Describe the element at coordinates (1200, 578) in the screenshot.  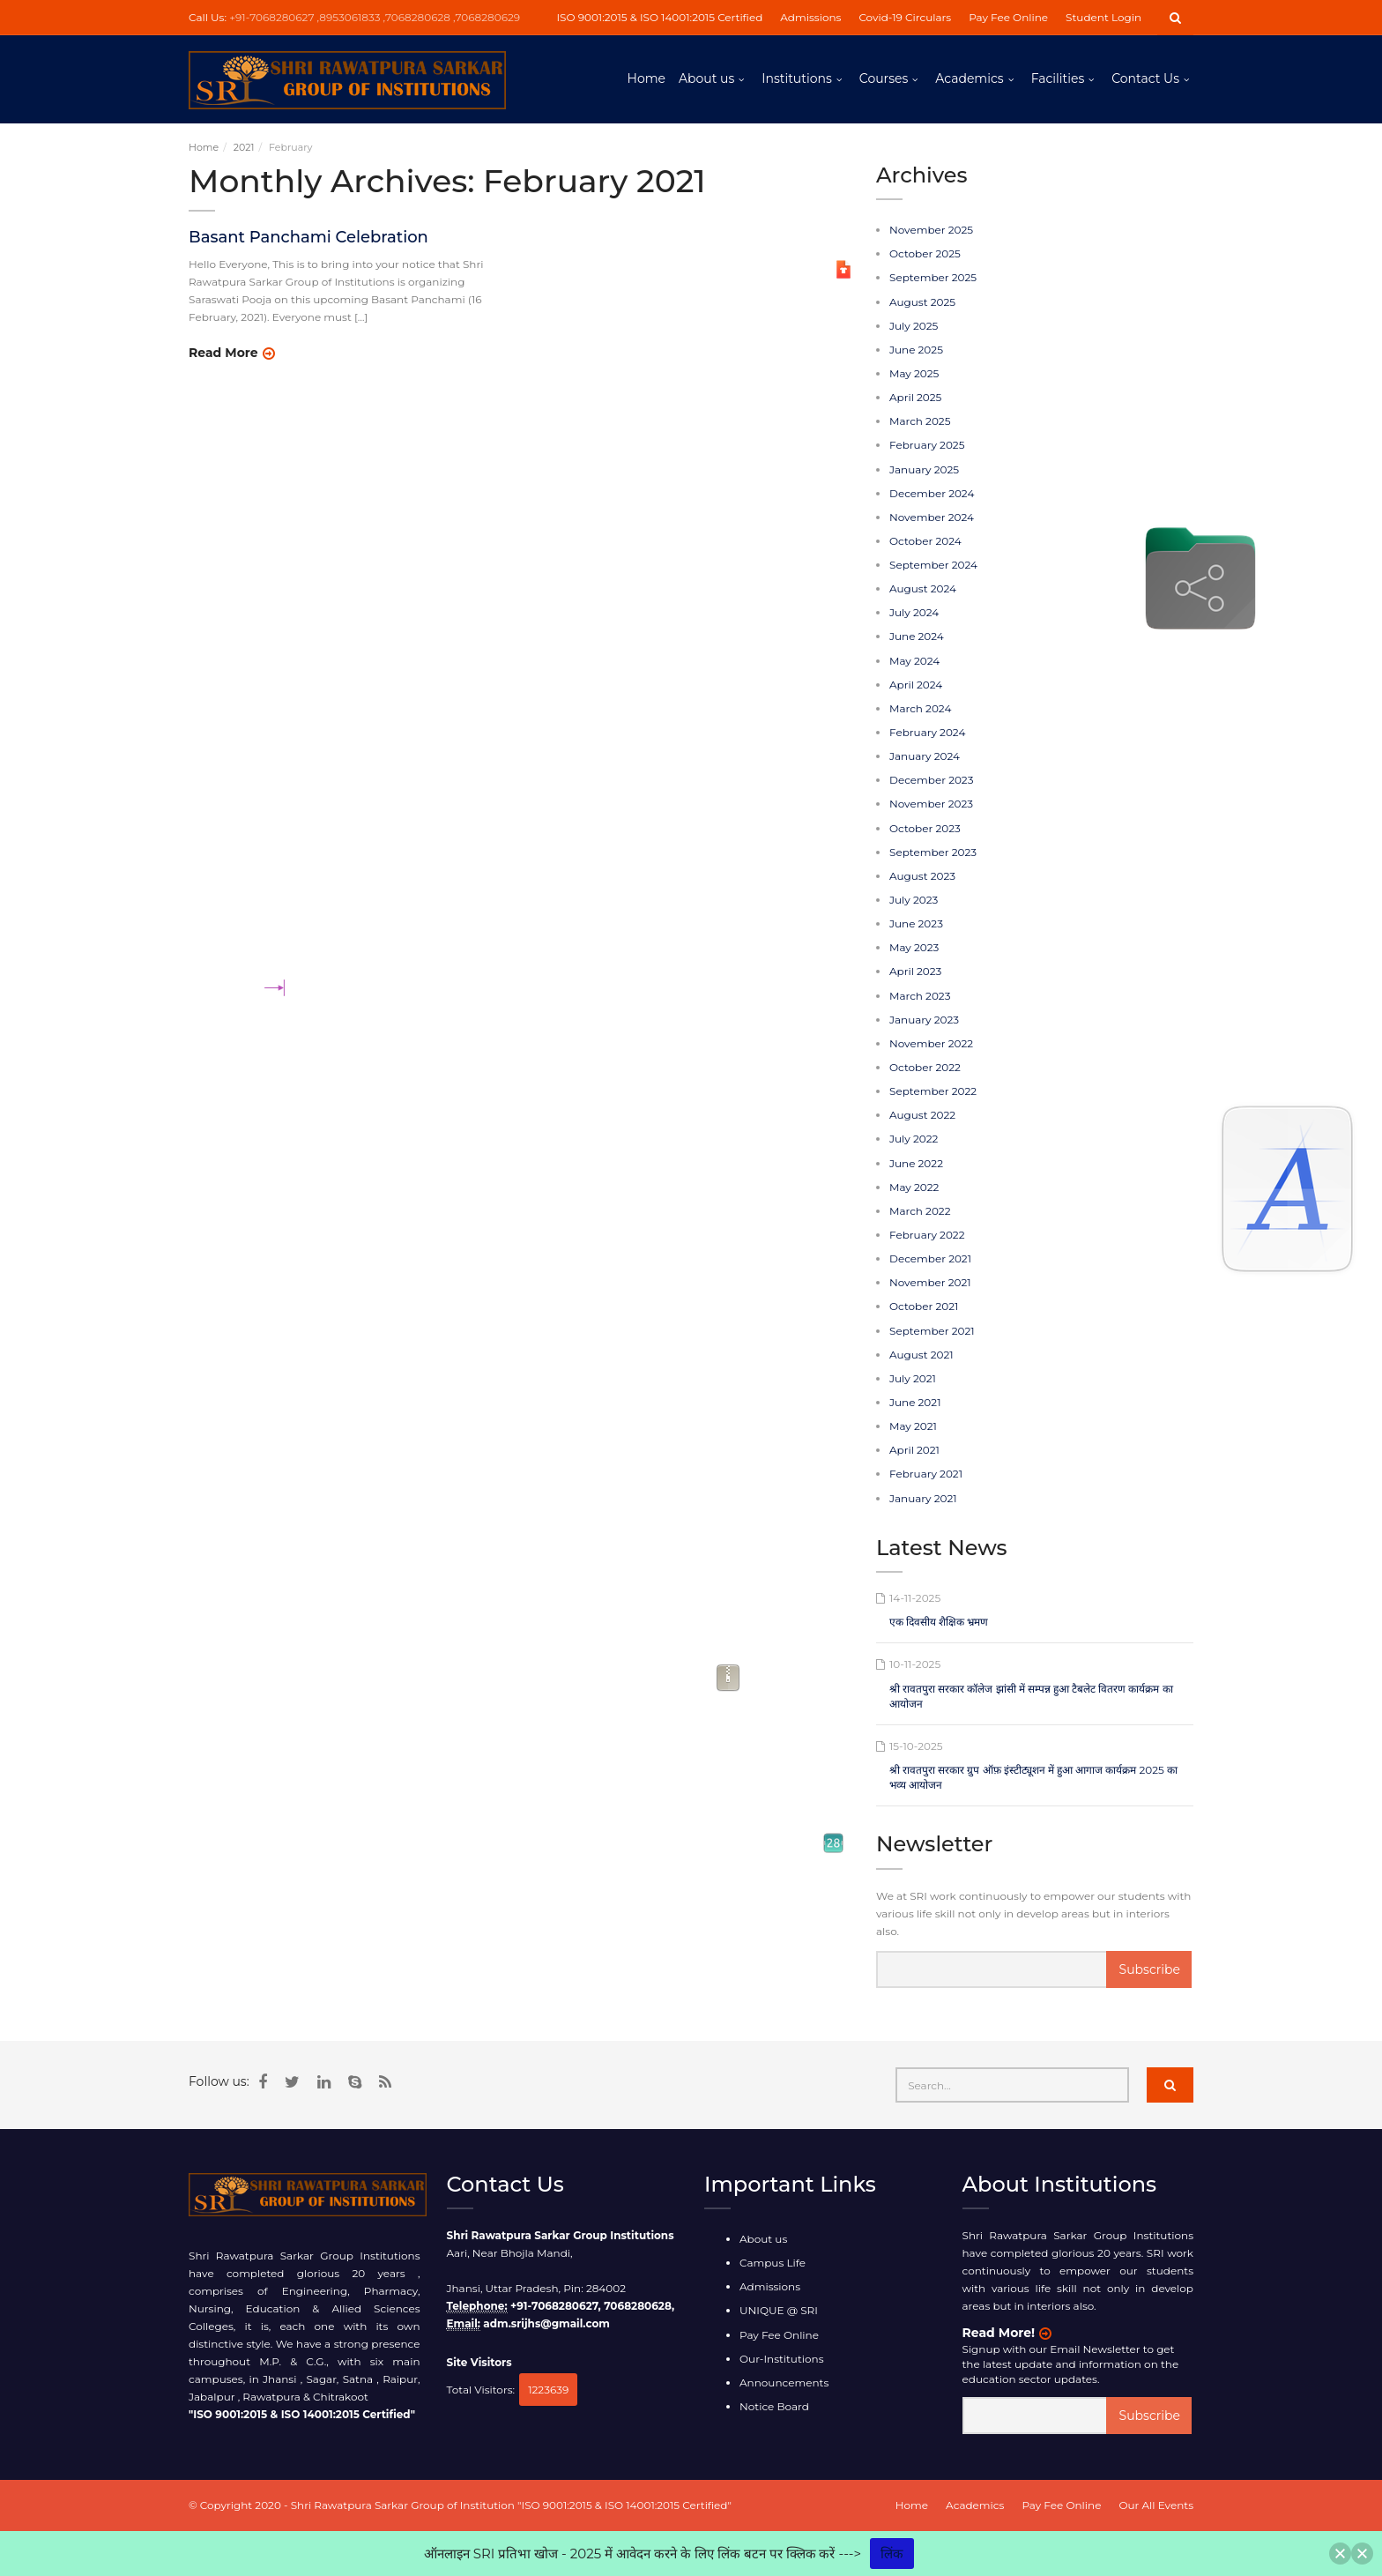
I see `open your public shared folder` at that location.